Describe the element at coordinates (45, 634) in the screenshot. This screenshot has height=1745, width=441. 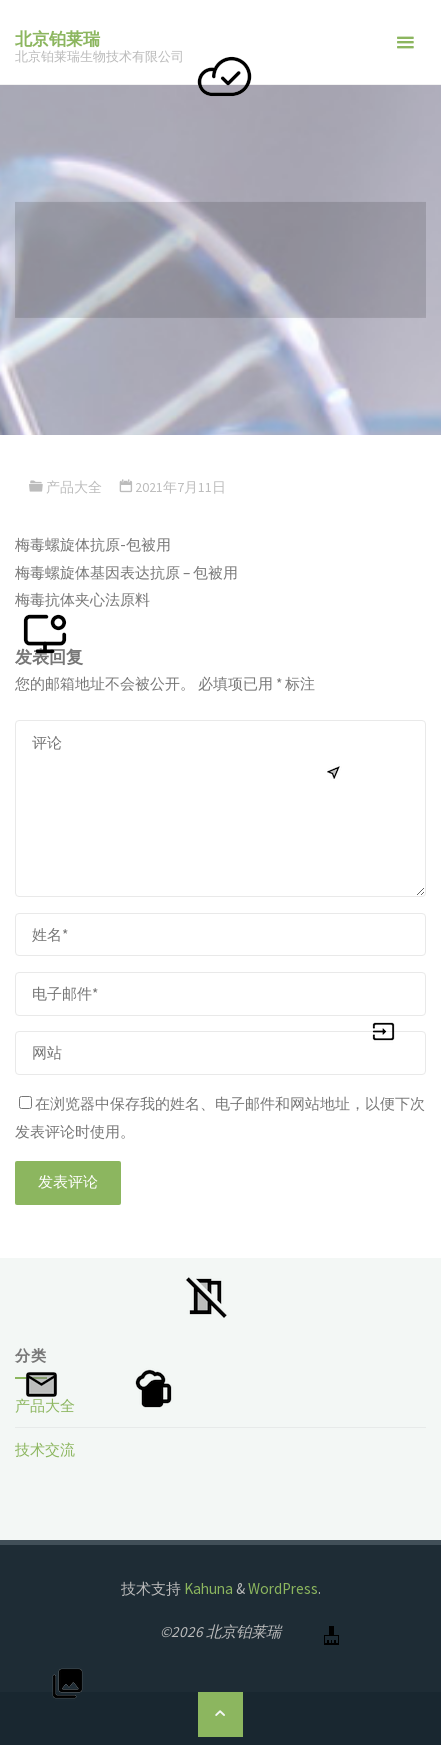
I see `indicates active screen recording or broadcast` at that location.